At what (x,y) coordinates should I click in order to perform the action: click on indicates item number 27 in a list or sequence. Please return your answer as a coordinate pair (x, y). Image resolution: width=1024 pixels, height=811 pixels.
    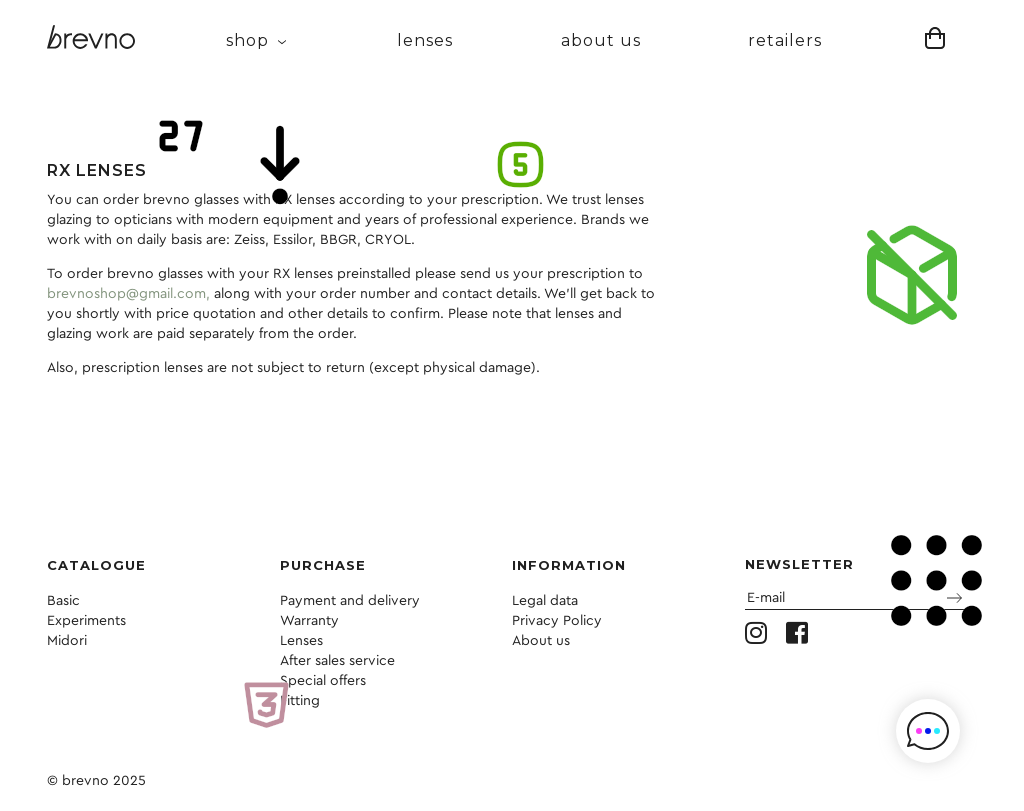
    Looking at the image, I should click on (181, 136).